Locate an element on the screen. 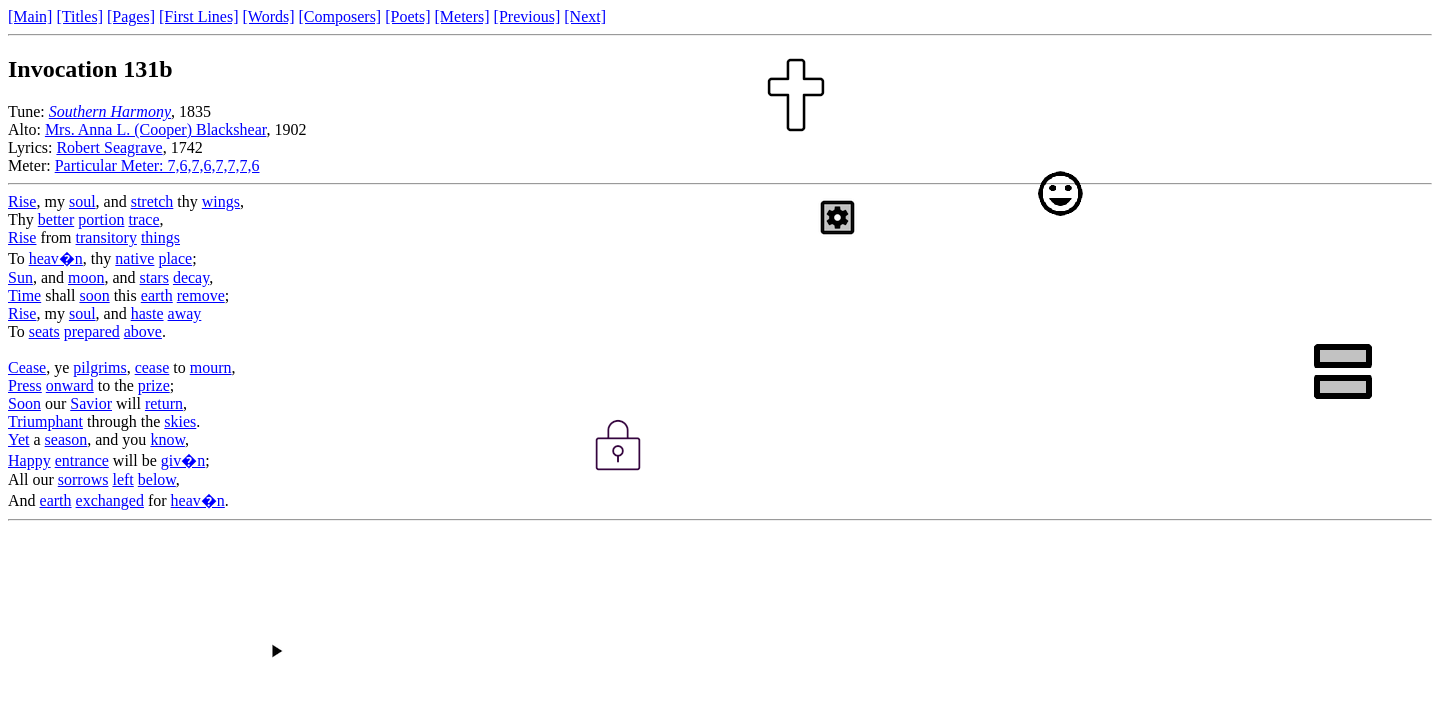 The image size is (1440, 720). start media playback is located at coordinates (276, 651).